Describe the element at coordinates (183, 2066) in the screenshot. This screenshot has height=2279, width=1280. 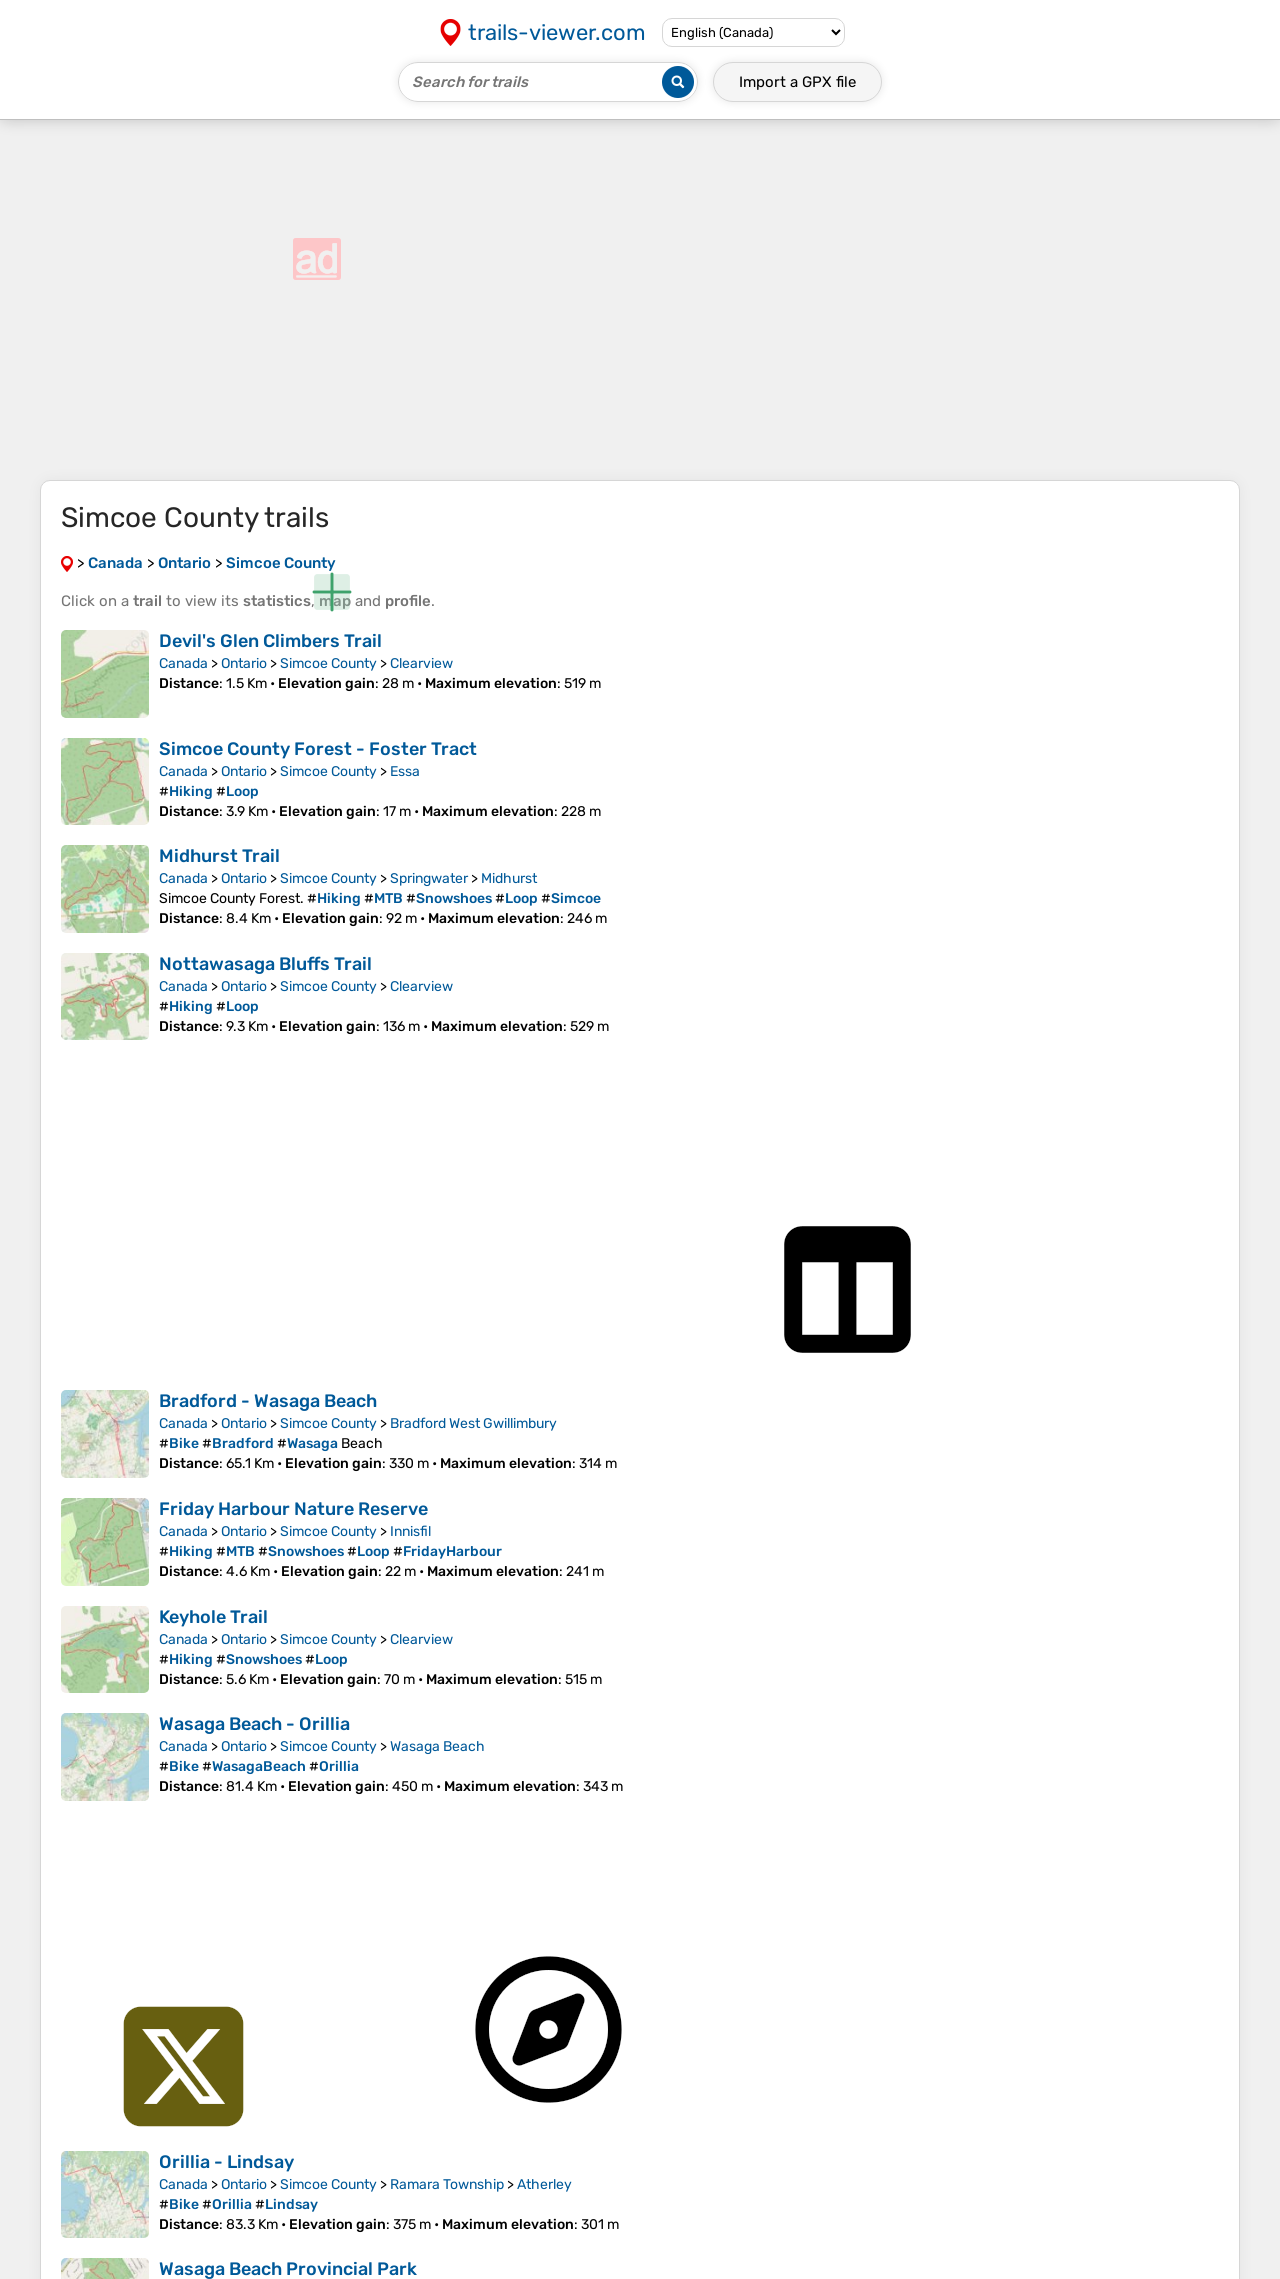
I see `open X (formerly Twitter) app` at that location.